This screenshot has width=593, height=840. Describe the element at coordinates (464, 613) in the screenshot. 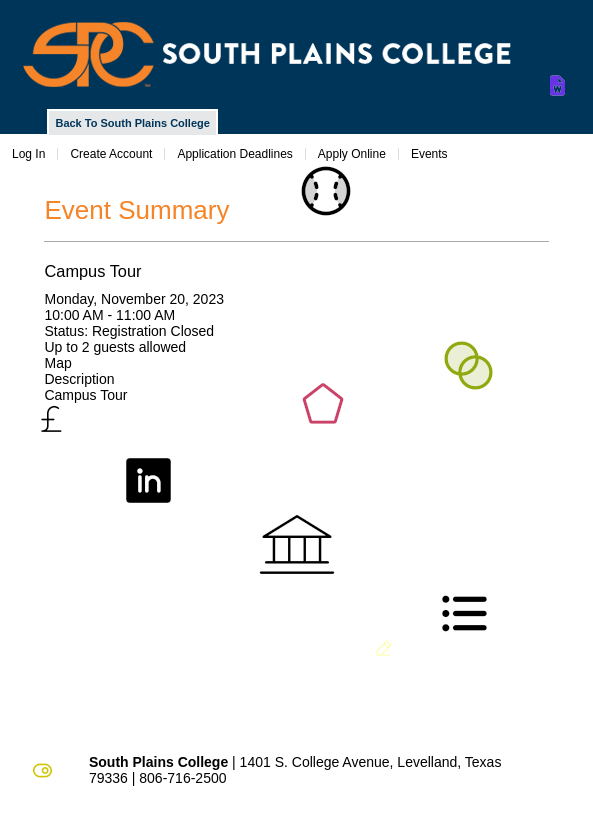

I see `view items in a bulleted list format` at that location.